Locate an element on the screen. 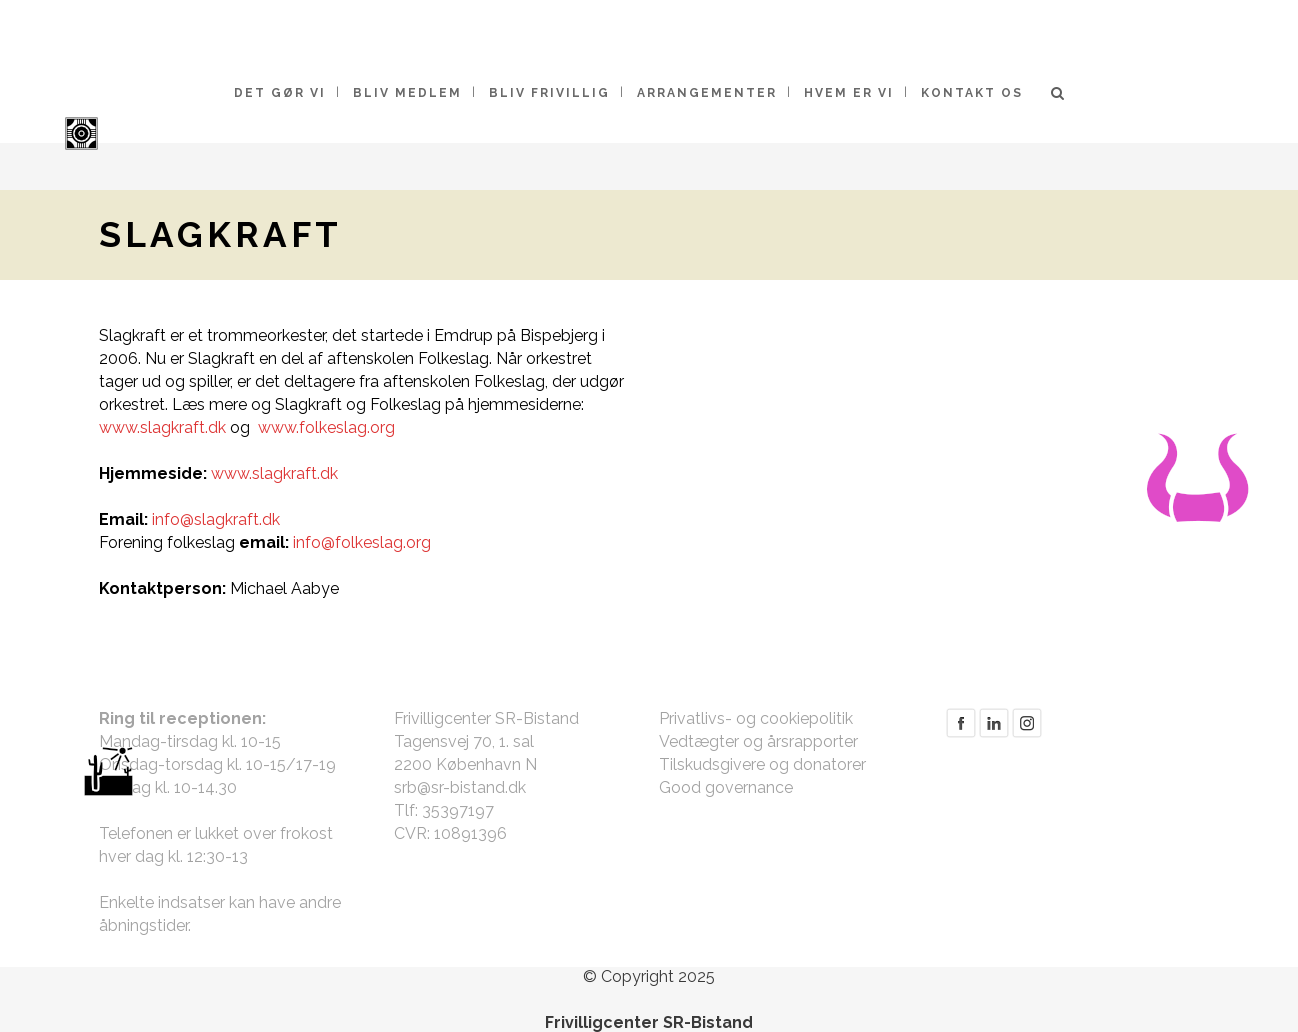  access viking or warrior-themed game content is located at coordinates (1198, 481).